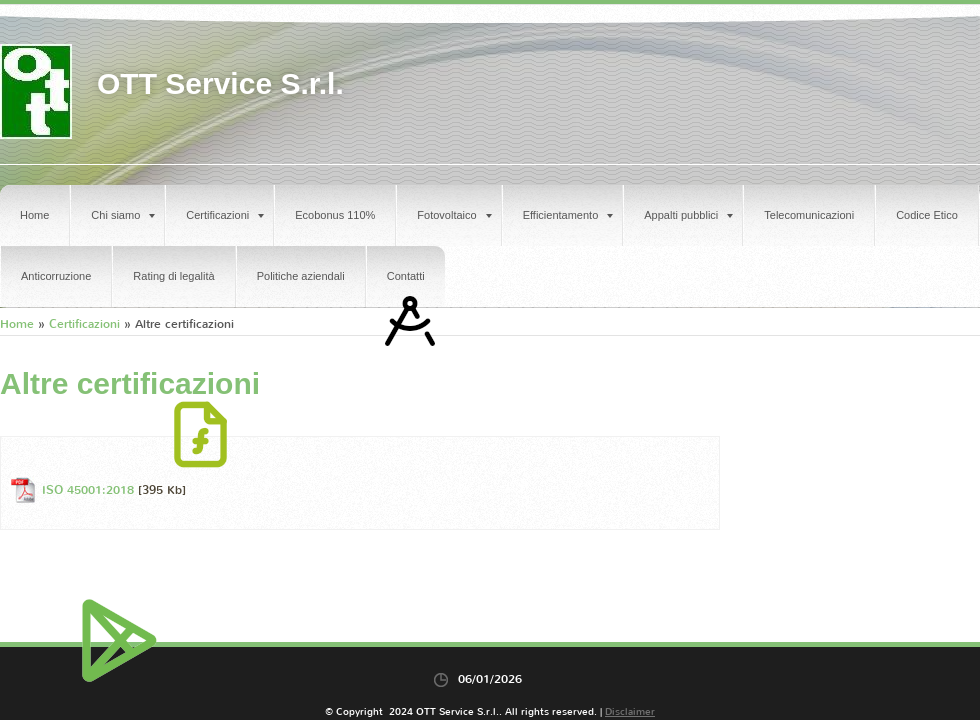  What do you see at coordinates (119, 640) in the screenshot?
I see `open google play store` at bounding box center [119, 640].